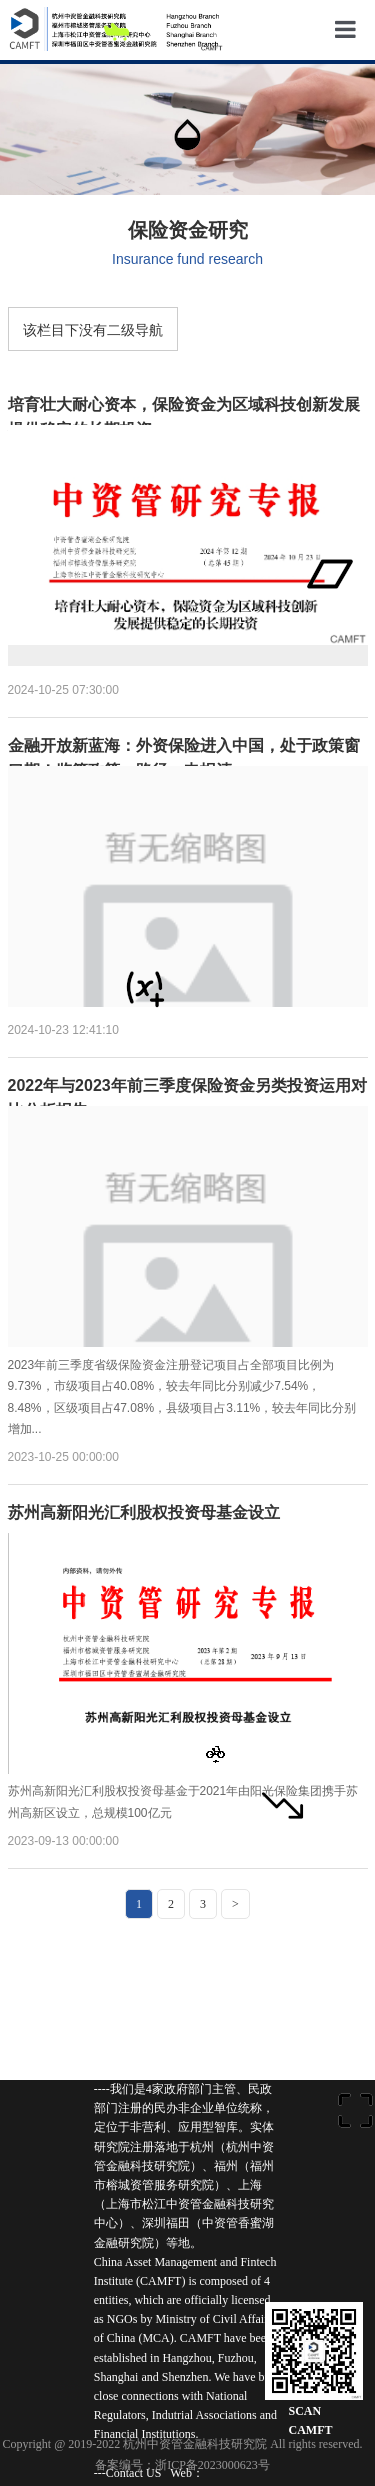 Image resolution: width=375 pixels, height=2486 pixels. Describe the element at coordinates (116, 31) in the screenshot. I see `flight is taxiing or preparing for departure` at that location.